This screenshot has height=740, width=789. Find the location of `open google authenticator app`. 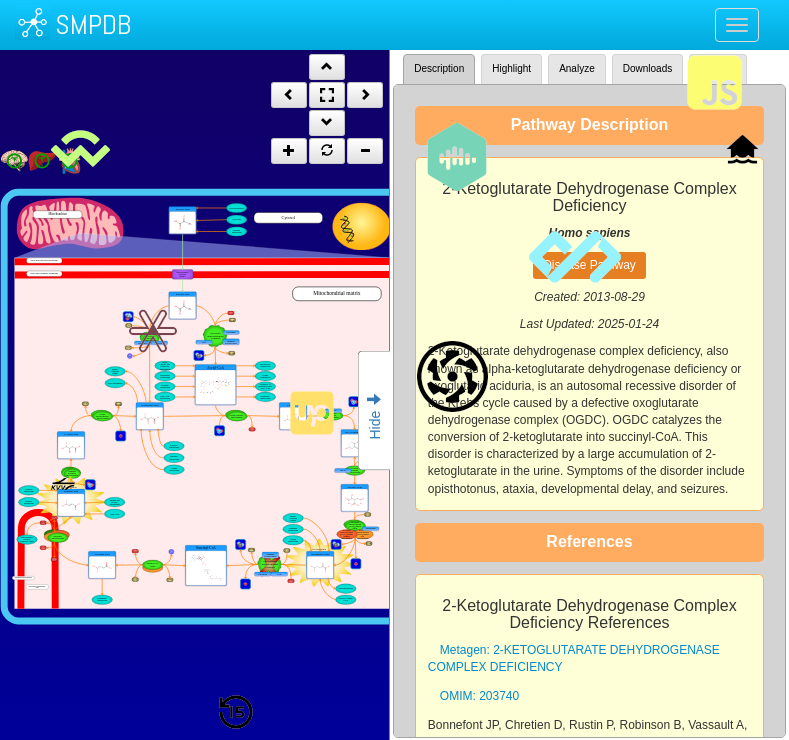

open google authenticator app is located at coordinates (153, 331).